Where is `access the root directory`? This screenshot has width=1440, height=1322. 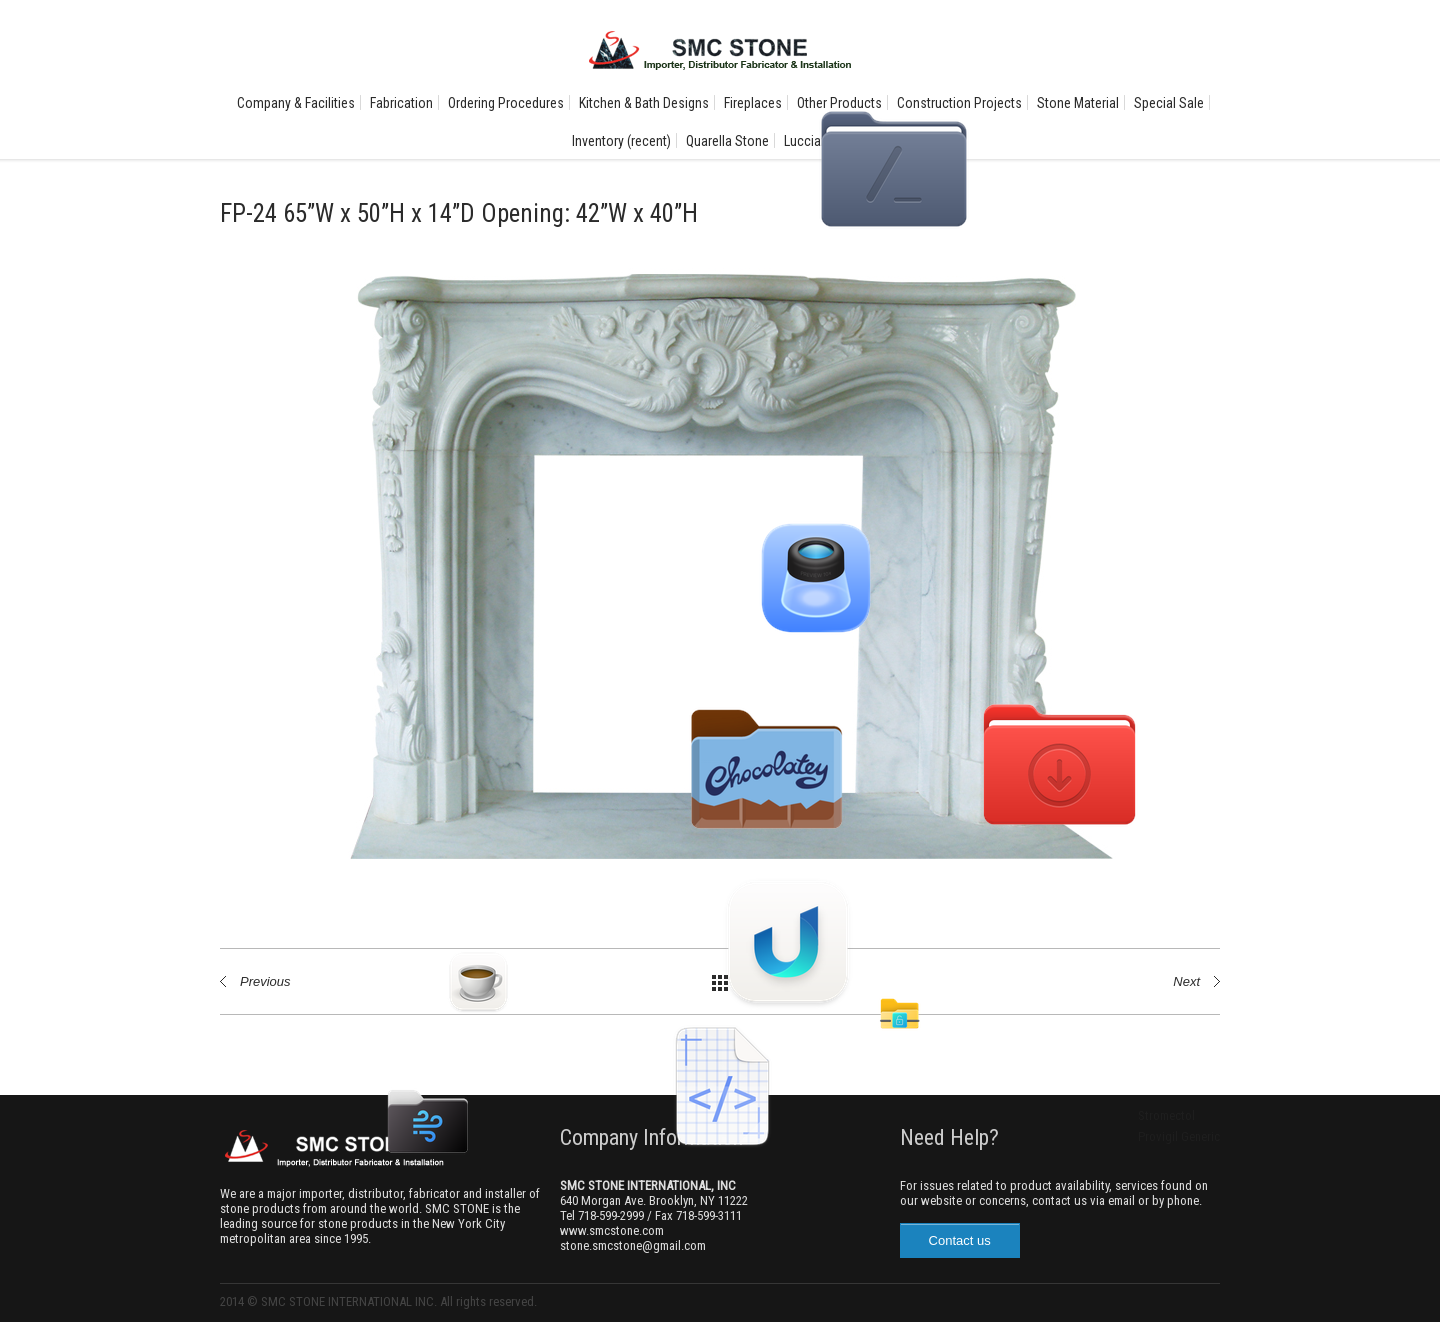
access the root directory is located at coordinates (894, 169).